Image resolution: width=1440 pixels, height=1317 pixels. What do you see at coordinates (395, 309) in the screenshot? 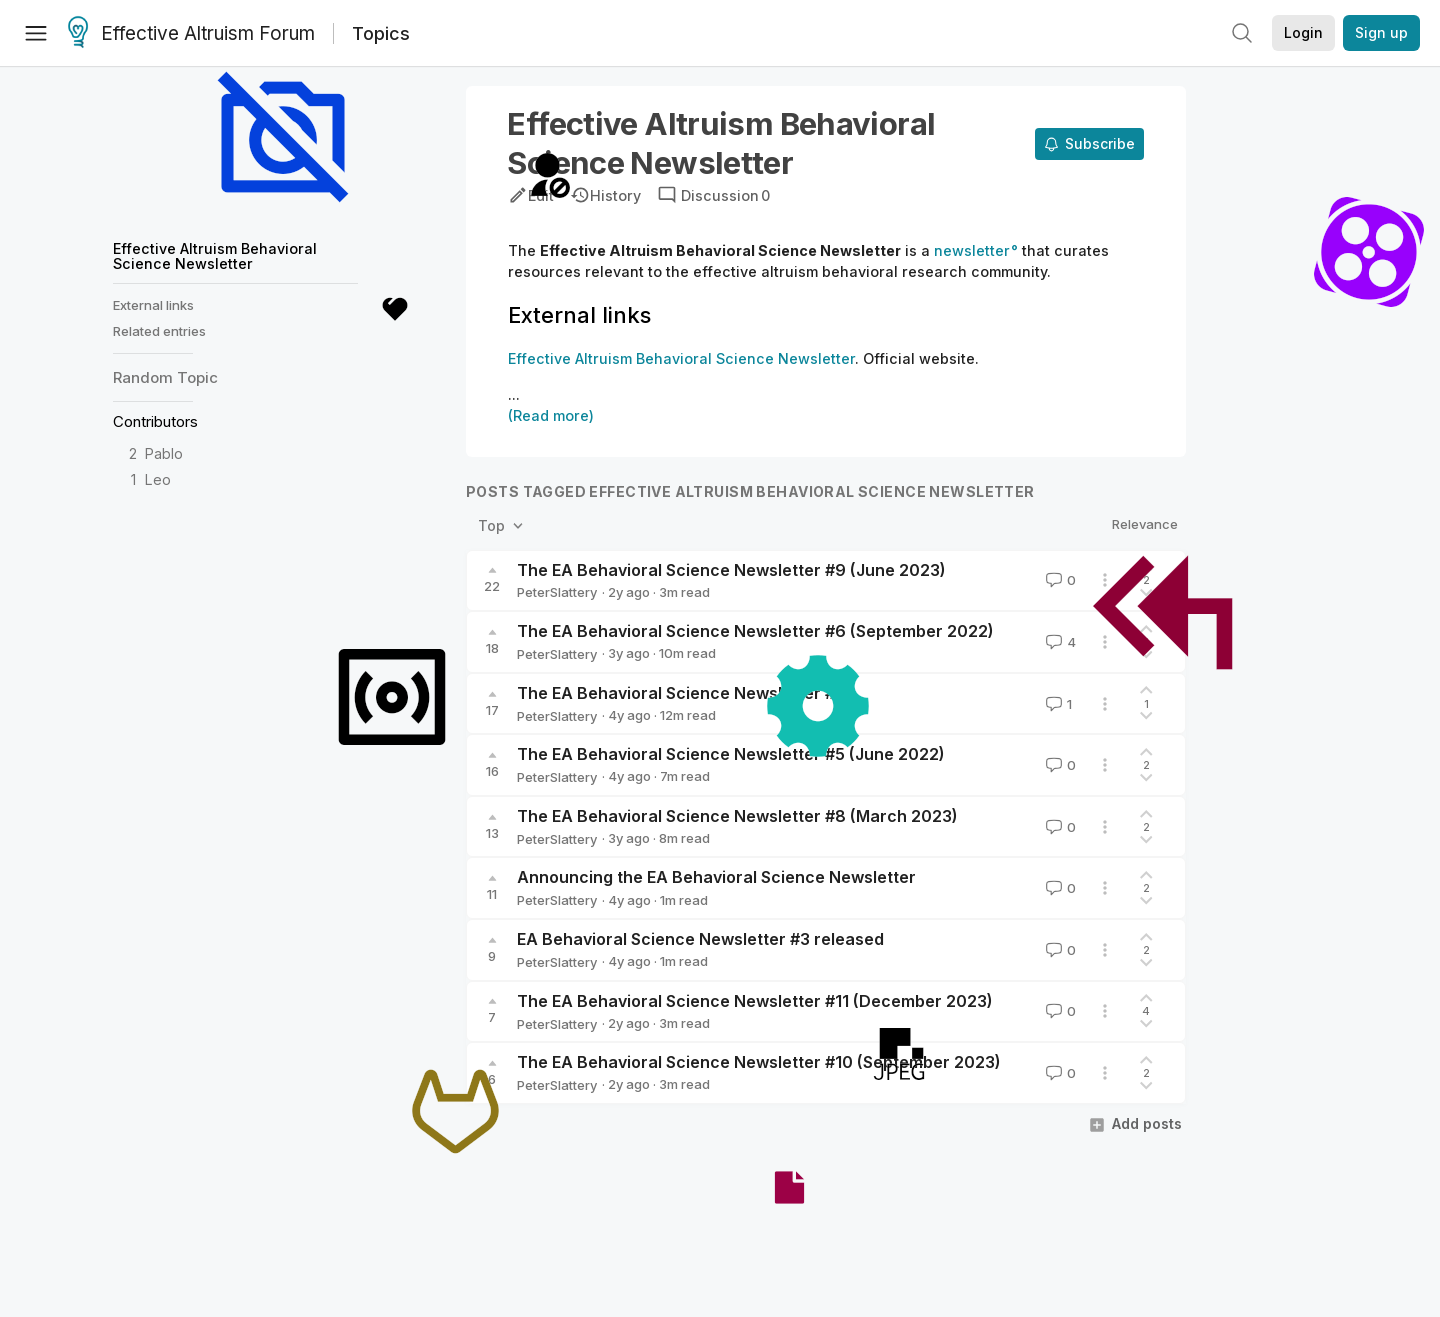
I see `add to favorites` at bounding box center [395, 309].